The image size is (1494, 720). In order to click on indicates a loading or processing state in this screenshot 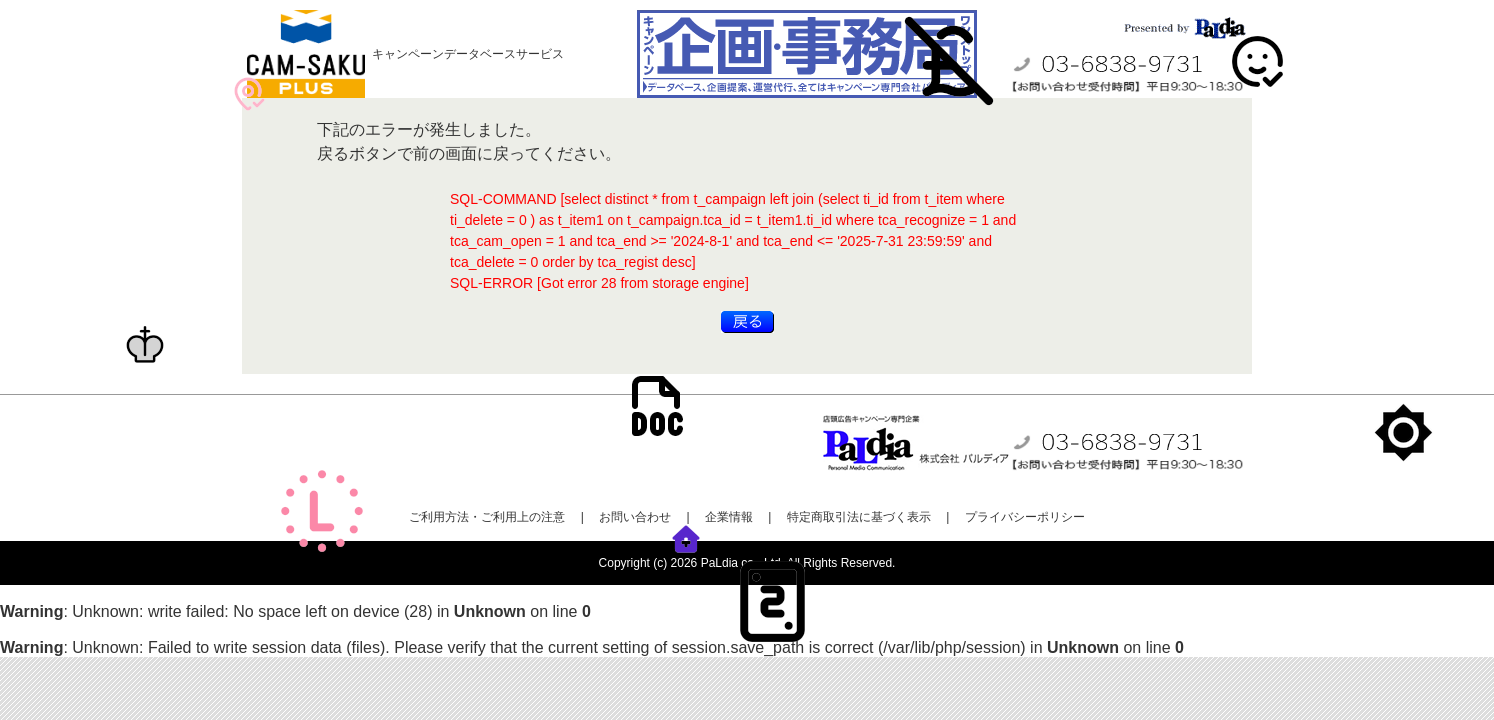, I will do `click(322, 511)`.